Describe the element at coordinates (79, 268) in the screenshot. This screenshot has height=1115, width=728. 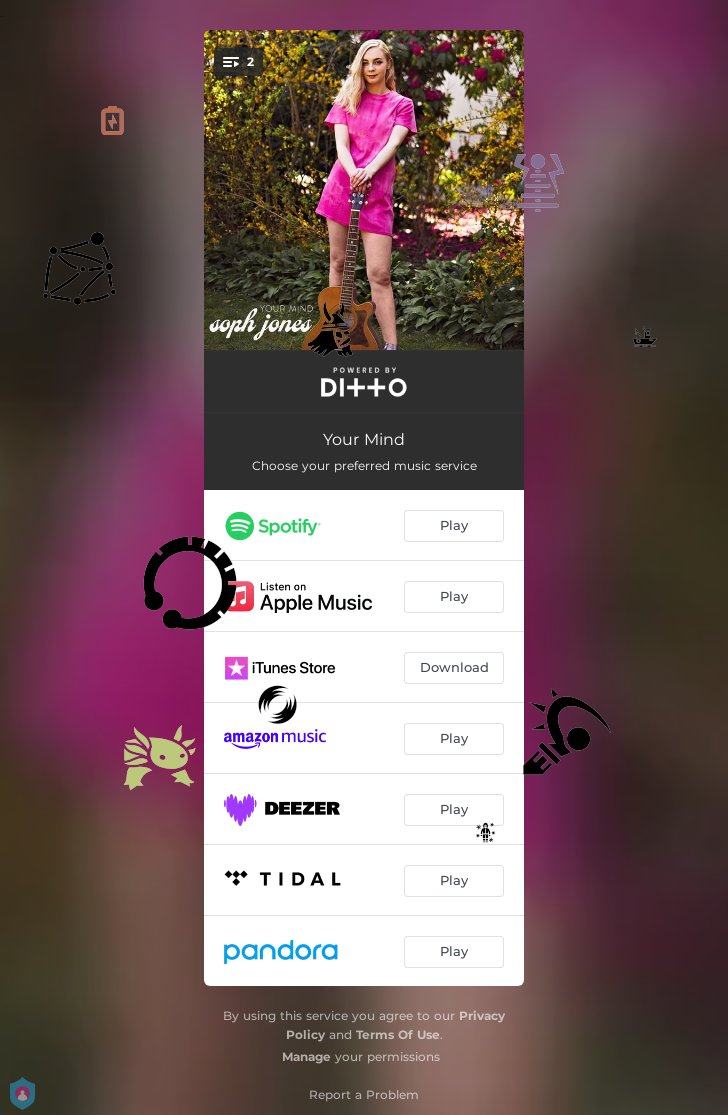
I see `view mesh network topology` at that location.